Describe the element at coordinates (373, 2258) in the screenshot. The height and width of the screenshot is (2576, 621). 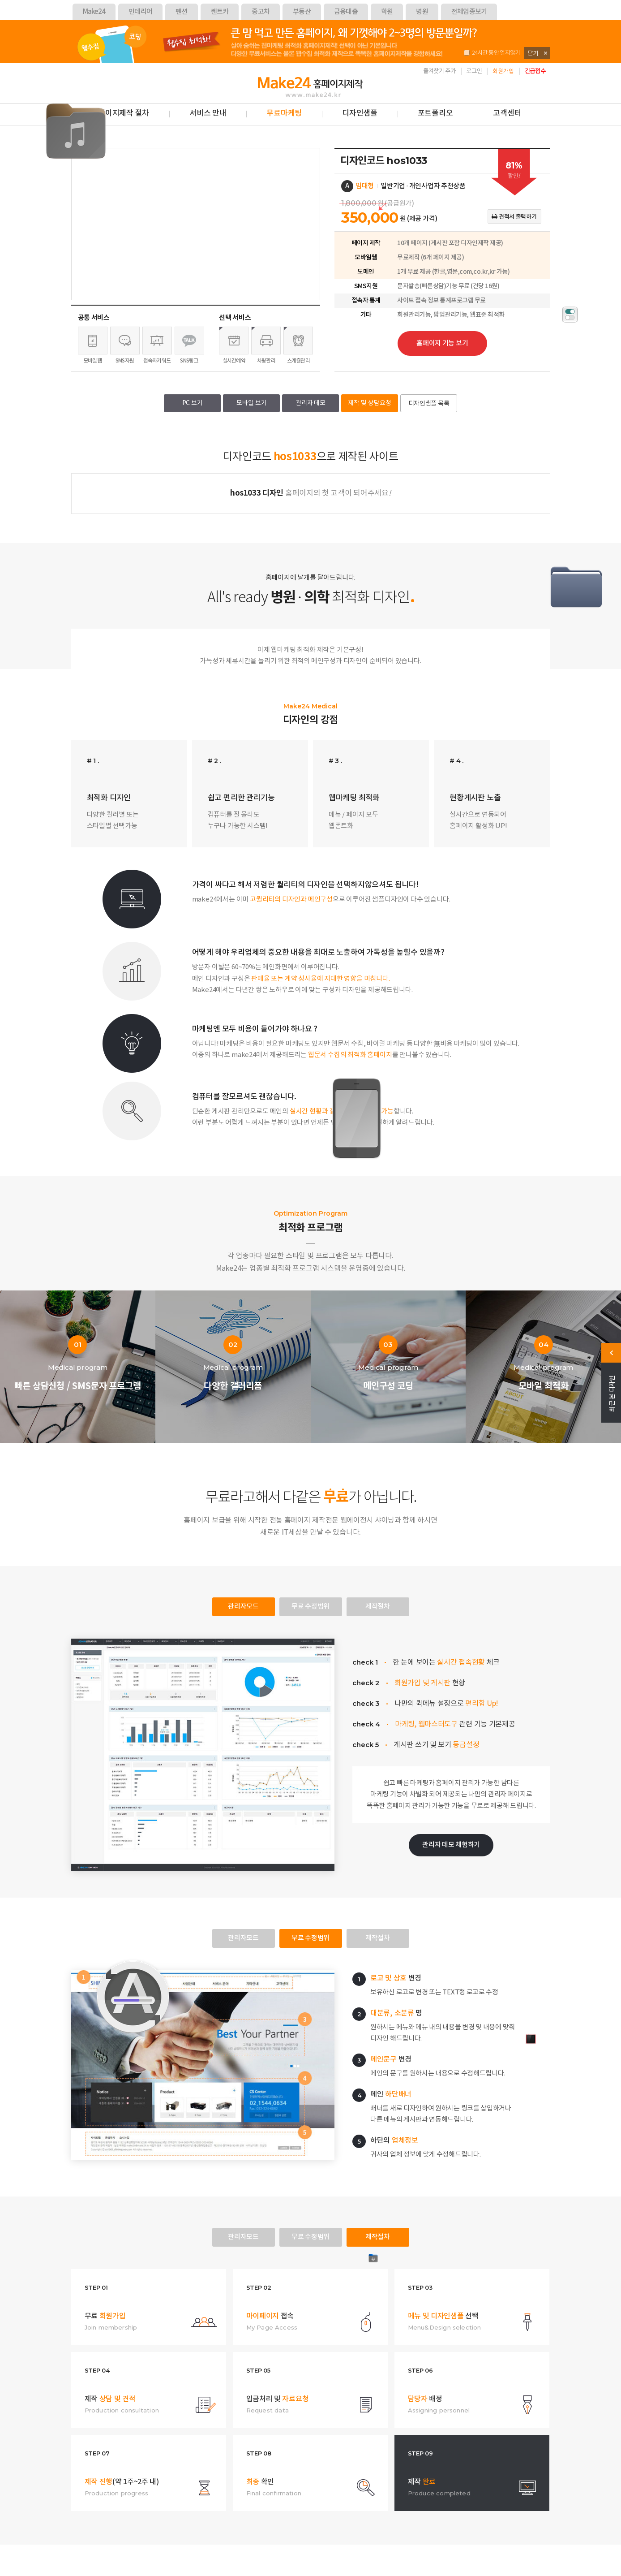
I see `open your Dropbox folder` at that location.